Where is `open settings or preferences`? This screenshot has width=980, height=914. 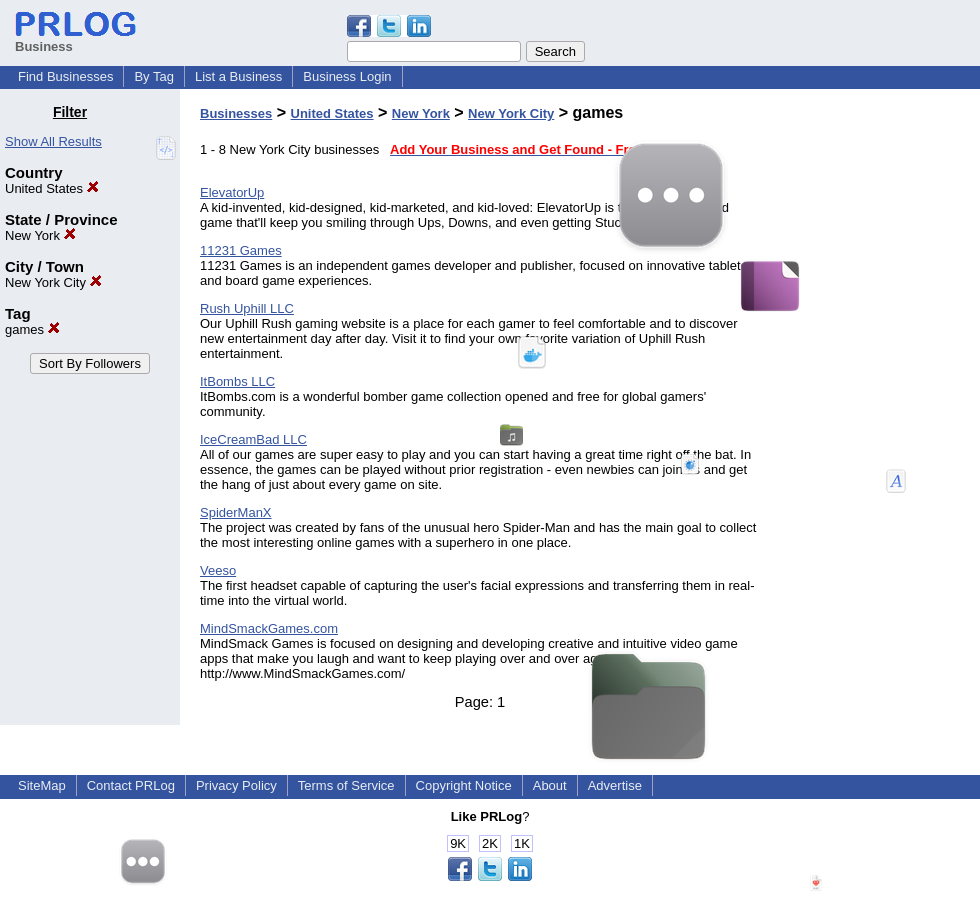 open settings or preferences is located at coordinates (143, 862).